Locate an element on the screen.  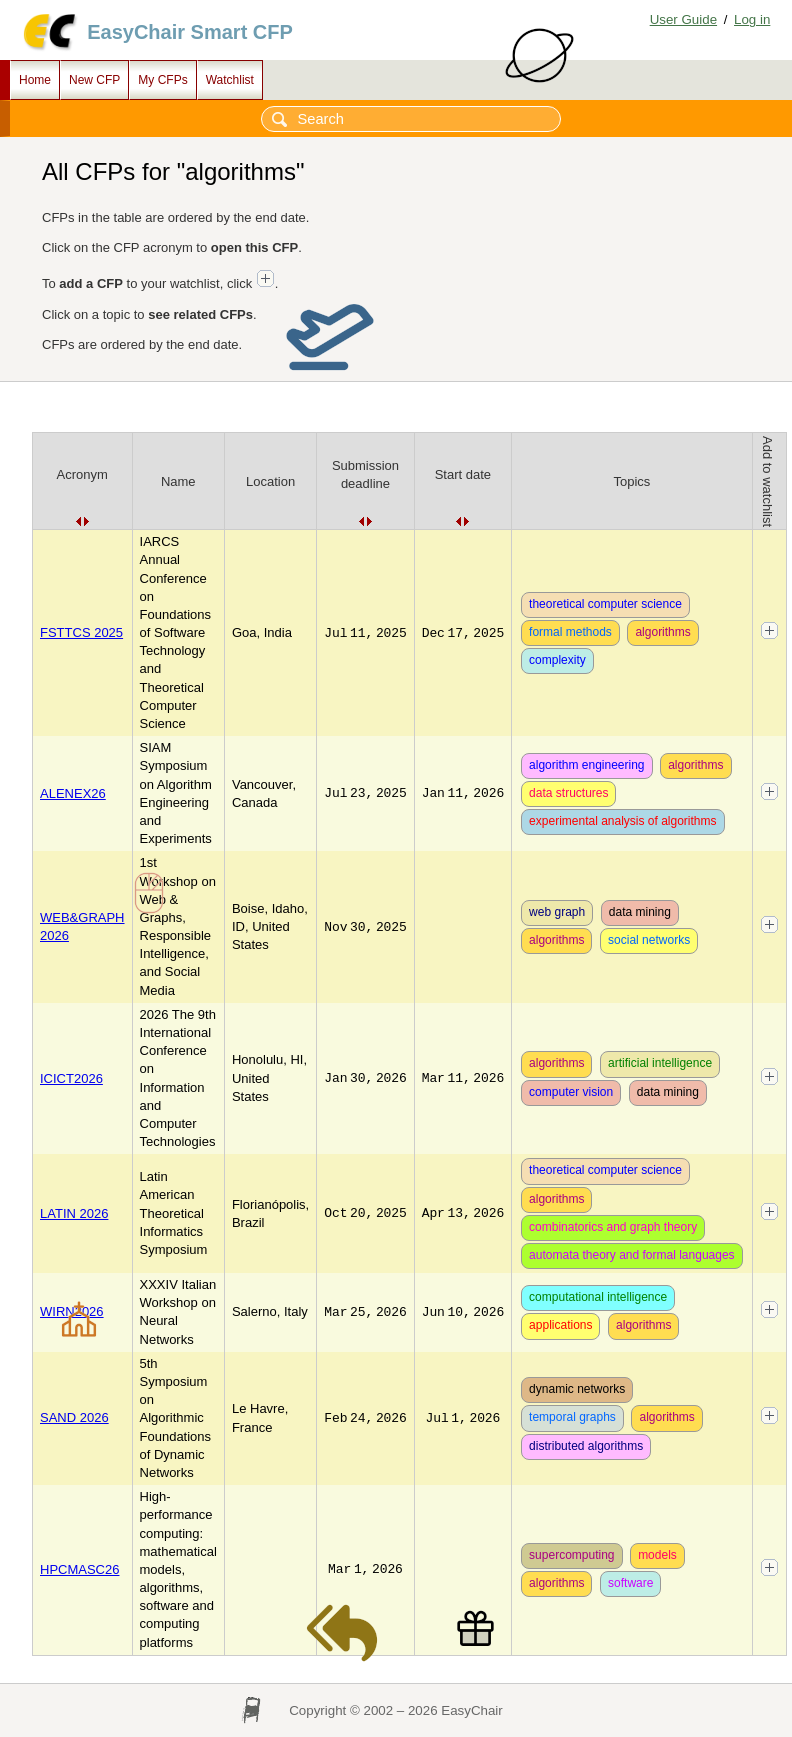
indicates a nearby church or place of worship is located at coordinates (79, 1321).